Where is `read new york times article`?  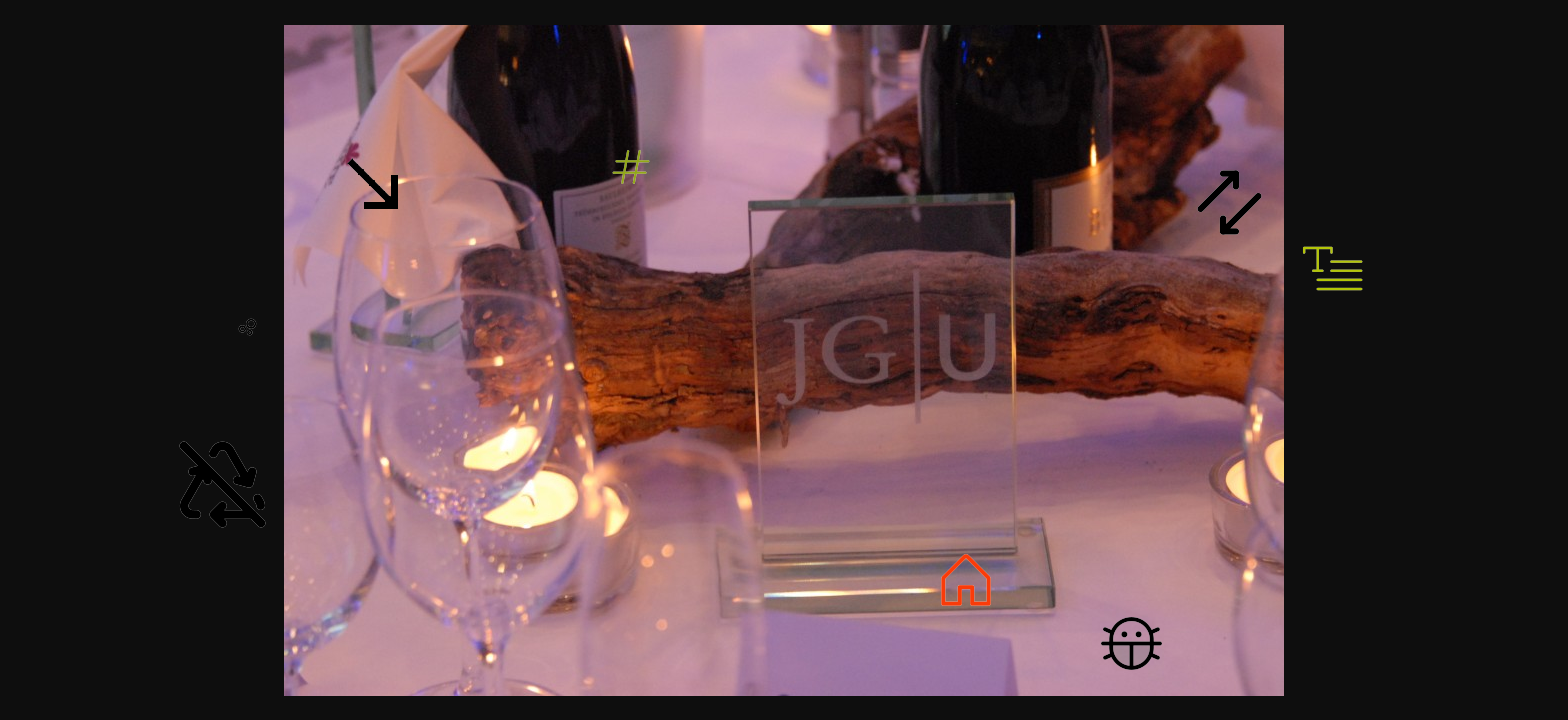 read new york times article is located at coordinates (1331, 268).